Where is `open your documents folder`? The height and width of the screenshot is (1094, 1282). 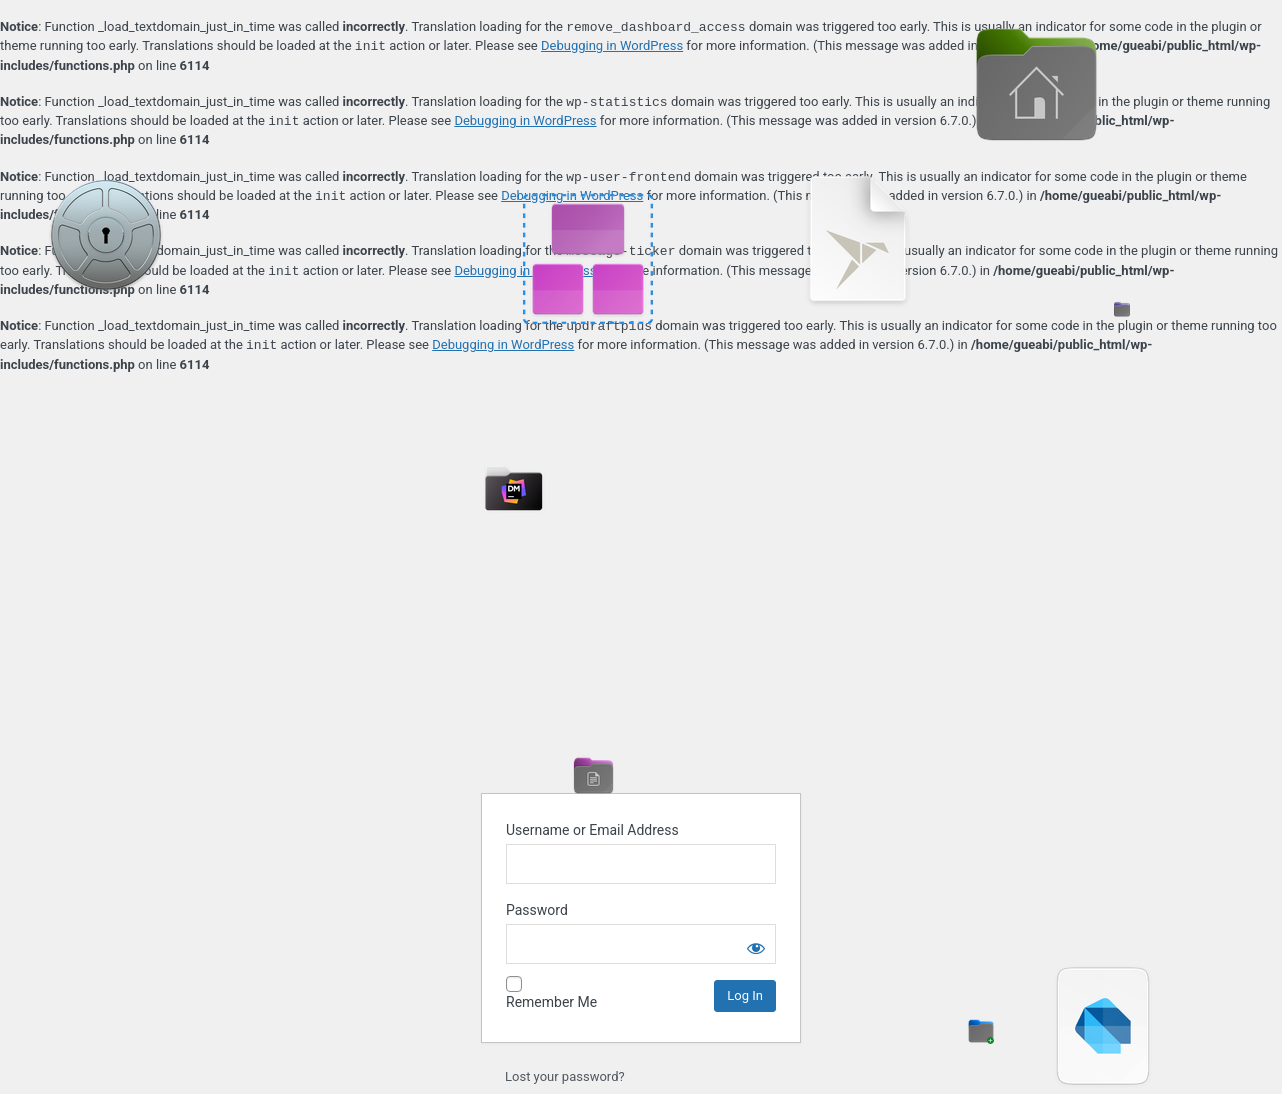
open your documents folder is located at coordinates (593, 775).